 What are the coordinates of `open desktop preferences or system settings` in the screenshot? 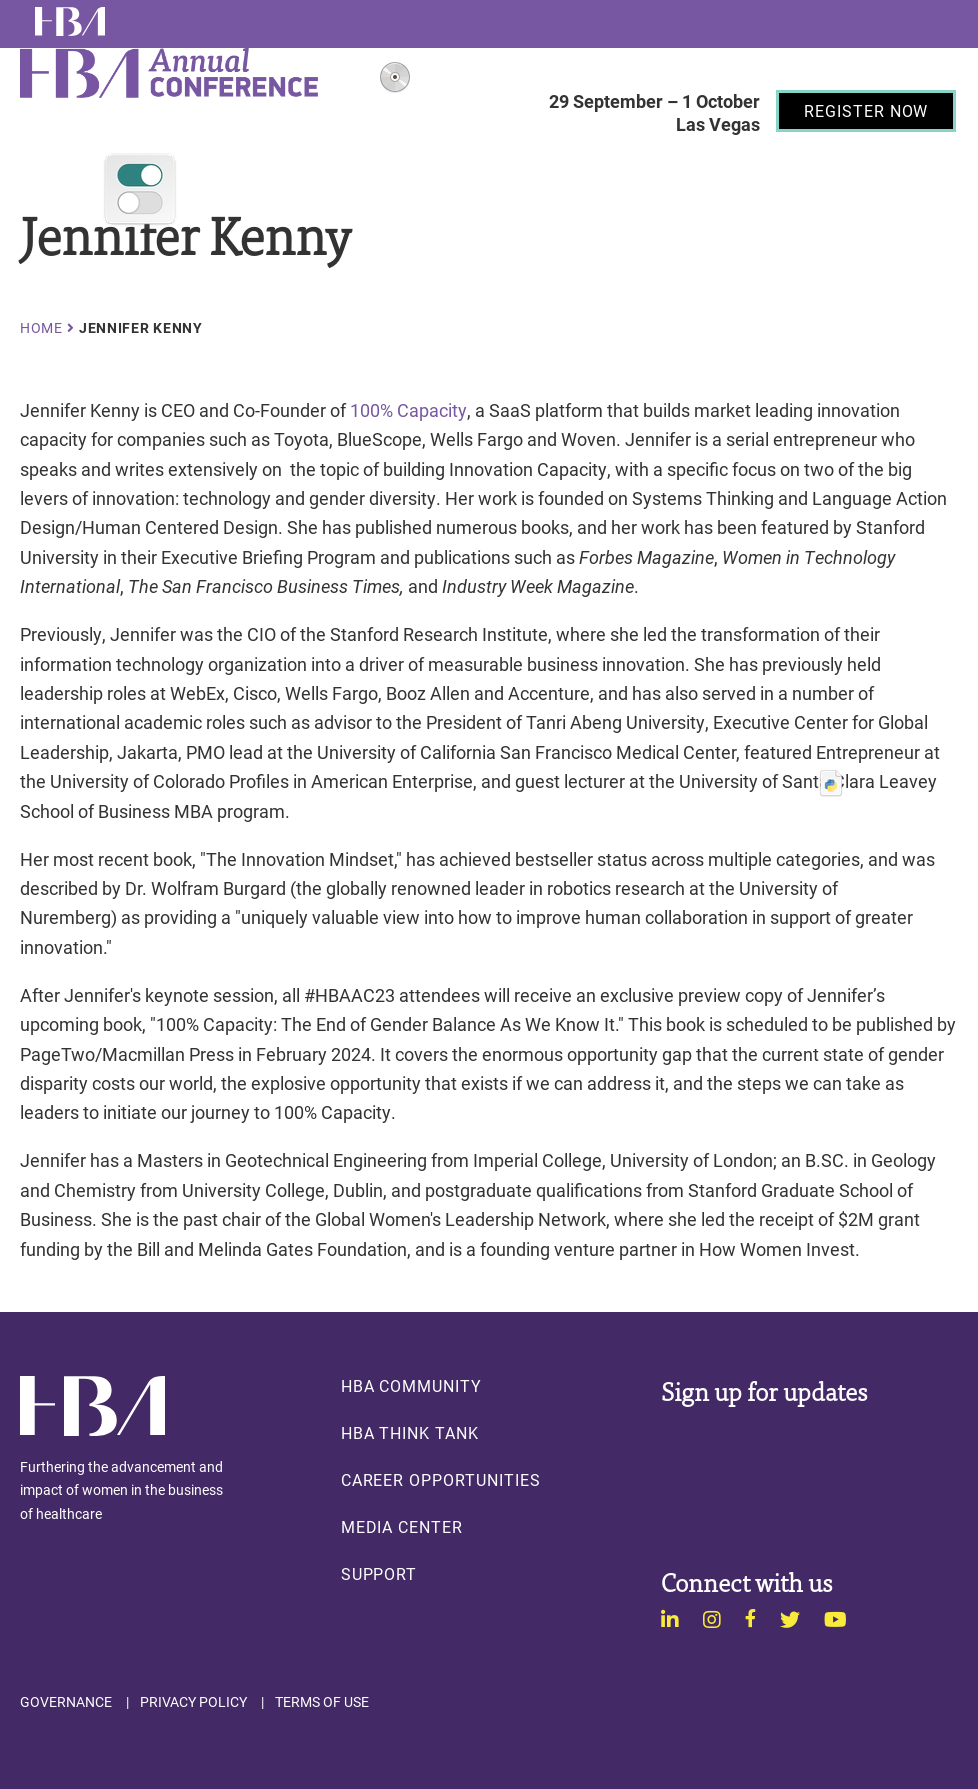 It's located at (140, 189).